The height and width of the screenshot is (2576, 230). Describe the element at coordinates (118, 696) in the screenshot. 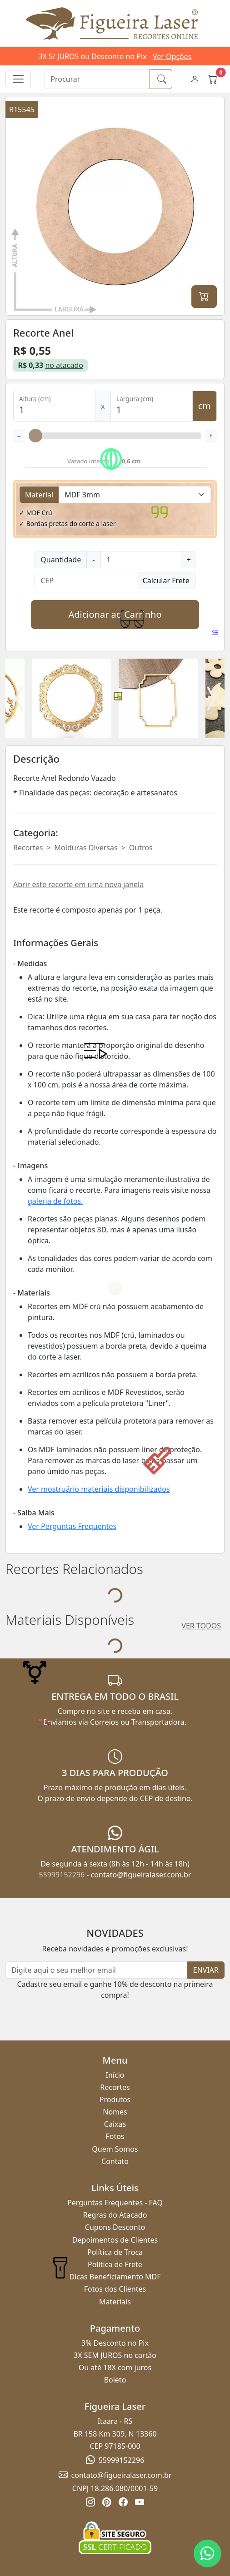

I see `view treemap visualization` at that location.